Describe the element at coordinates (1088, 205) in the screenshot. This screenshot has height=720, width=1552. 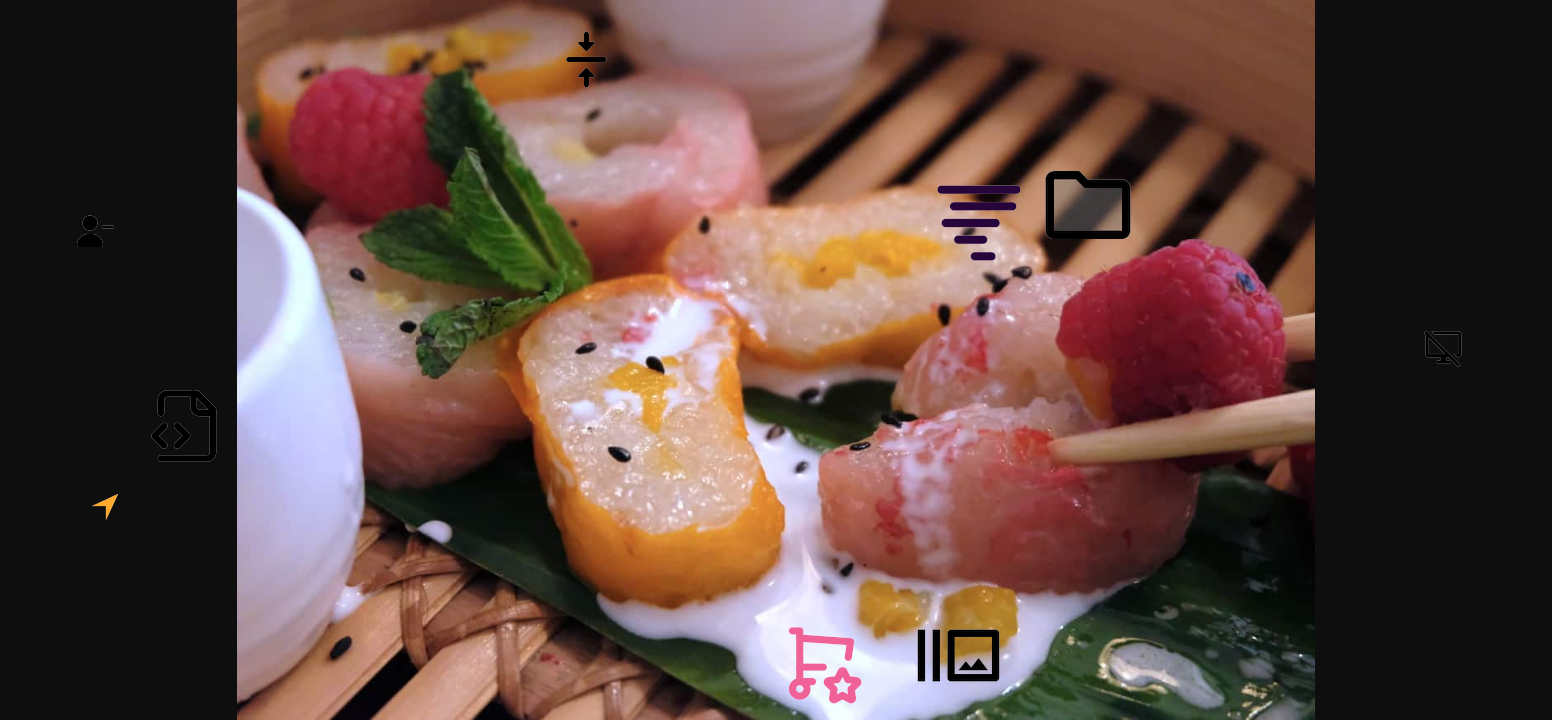
I see `access files and documents` at that location.